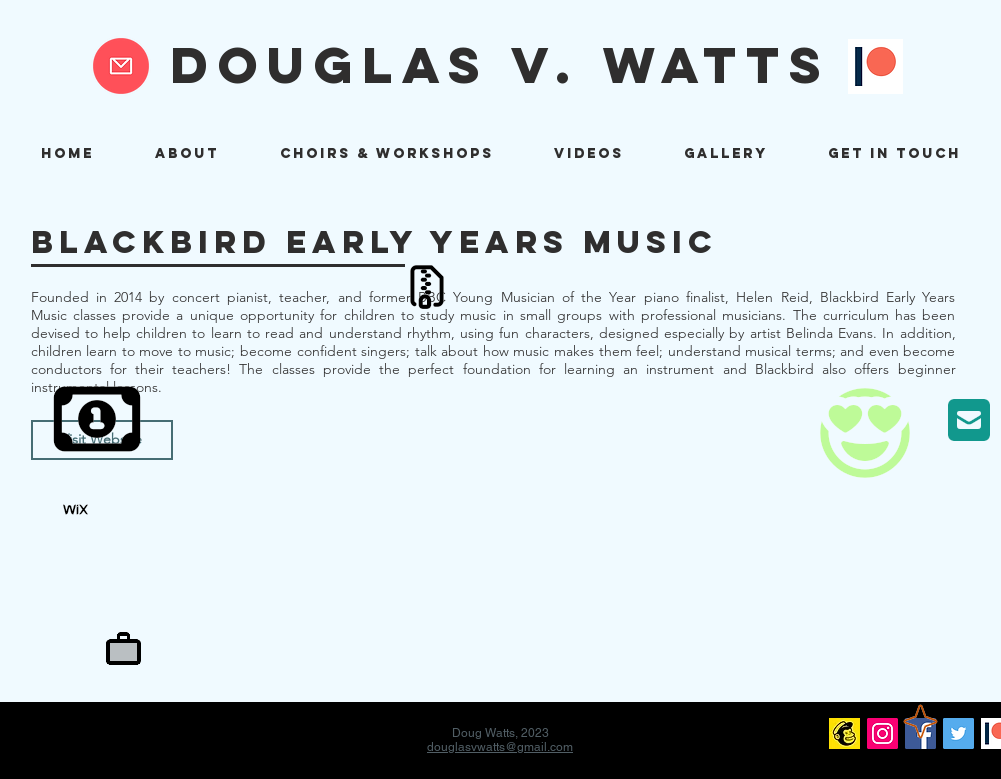  What do you see at coordinates (427, 286) in the screenshot?
I see `compressed or zipped file` at bounding box center [427, 286].